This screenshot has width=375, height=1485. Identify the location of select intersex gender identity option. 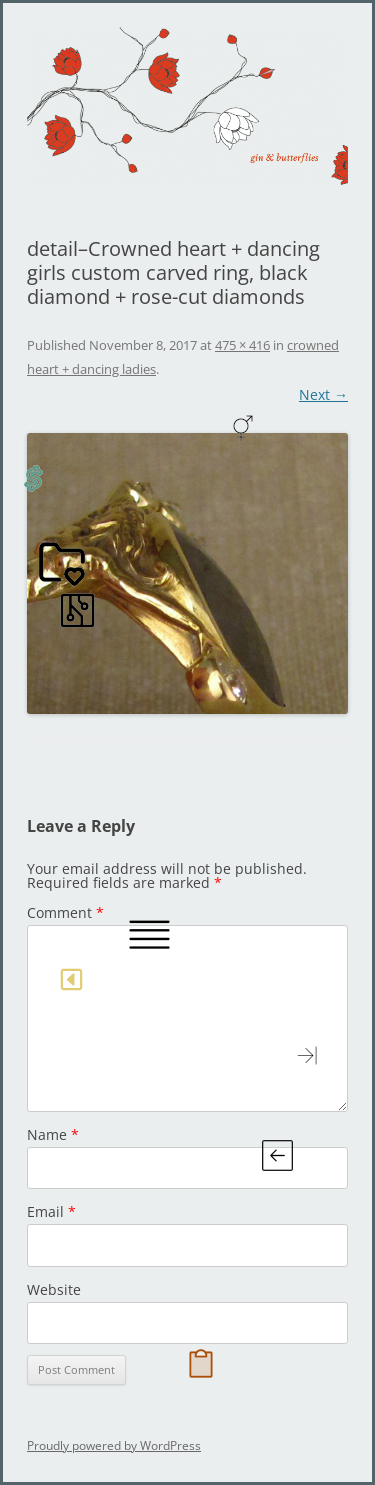
(242, 428).